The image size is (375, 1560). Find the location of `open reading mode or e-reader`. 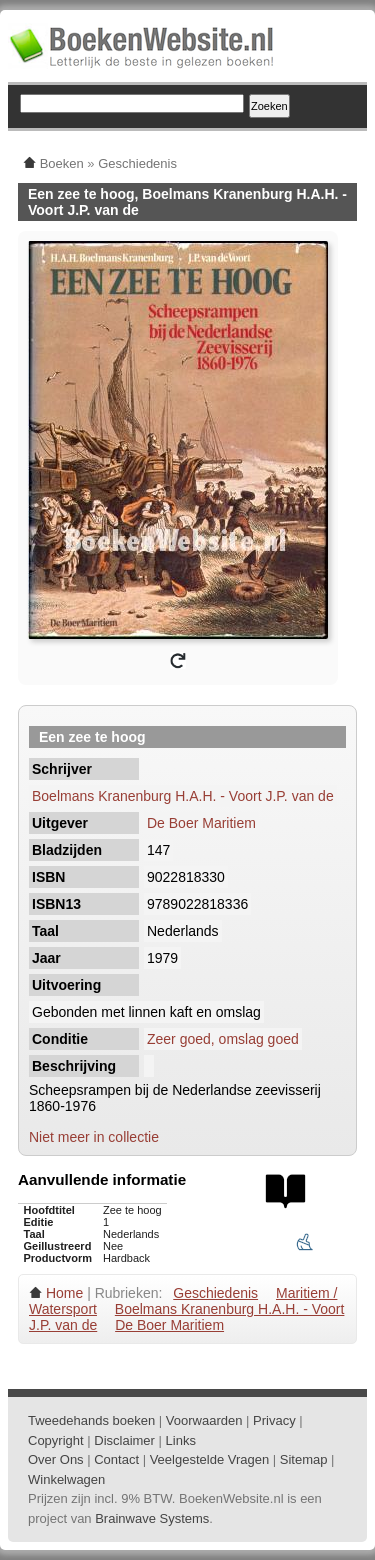

open reading mode or e-reader is located at coordinates (285, 1188).